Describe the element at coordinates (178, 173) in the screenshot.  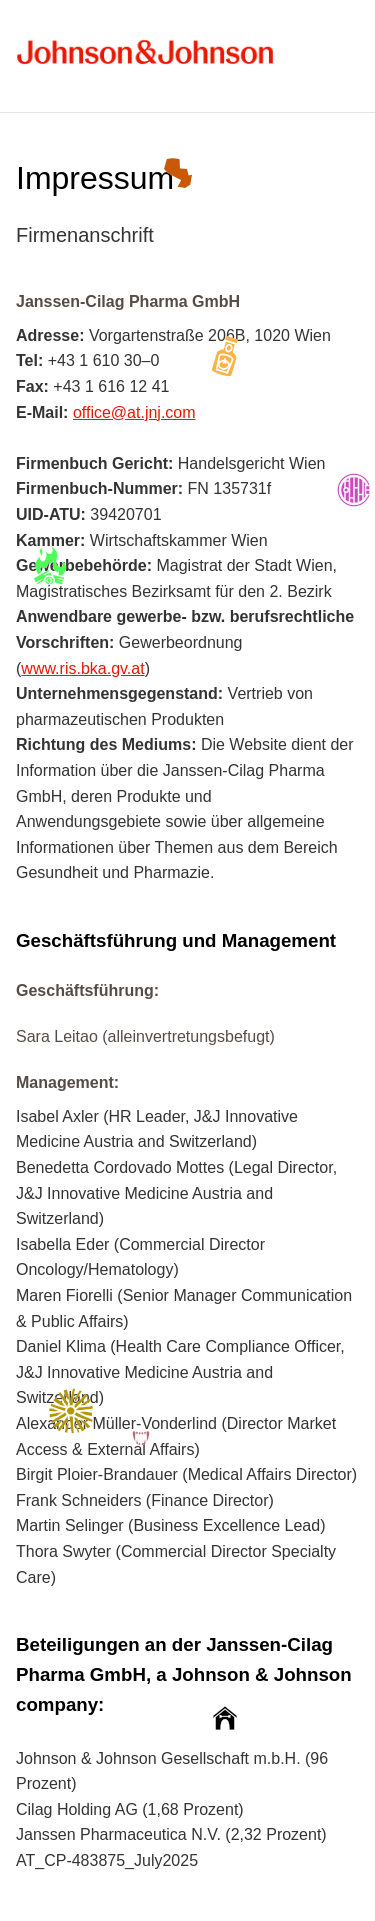
I see `select Paraguay as your country or region` at that location.